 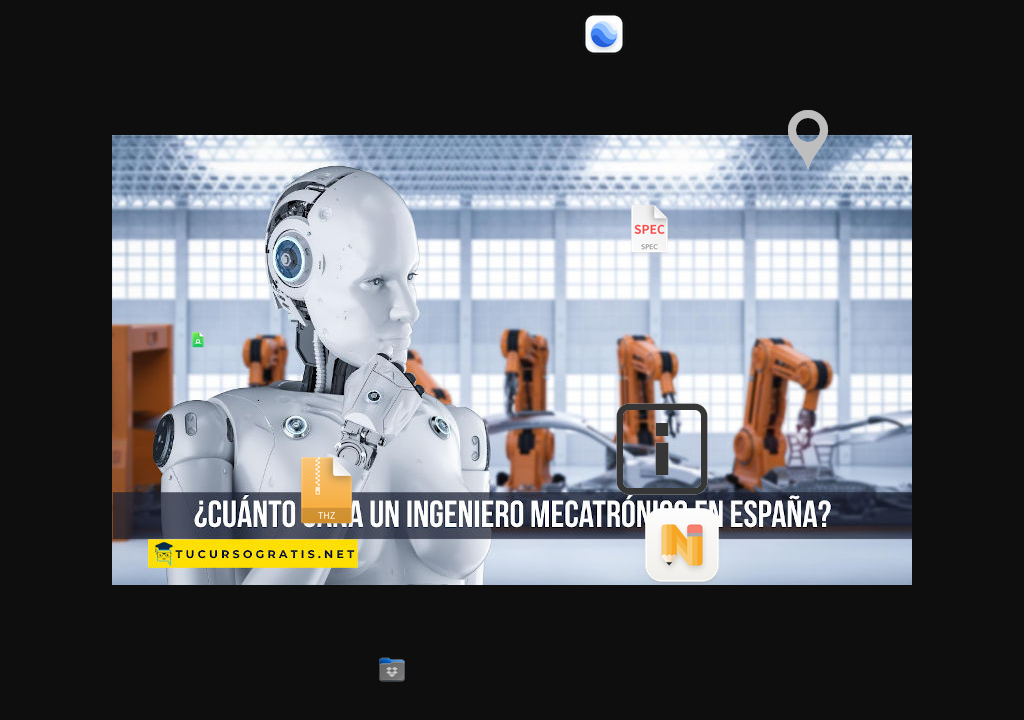 I want to click on a renderdoc capture file, so click(x=198, y=340).